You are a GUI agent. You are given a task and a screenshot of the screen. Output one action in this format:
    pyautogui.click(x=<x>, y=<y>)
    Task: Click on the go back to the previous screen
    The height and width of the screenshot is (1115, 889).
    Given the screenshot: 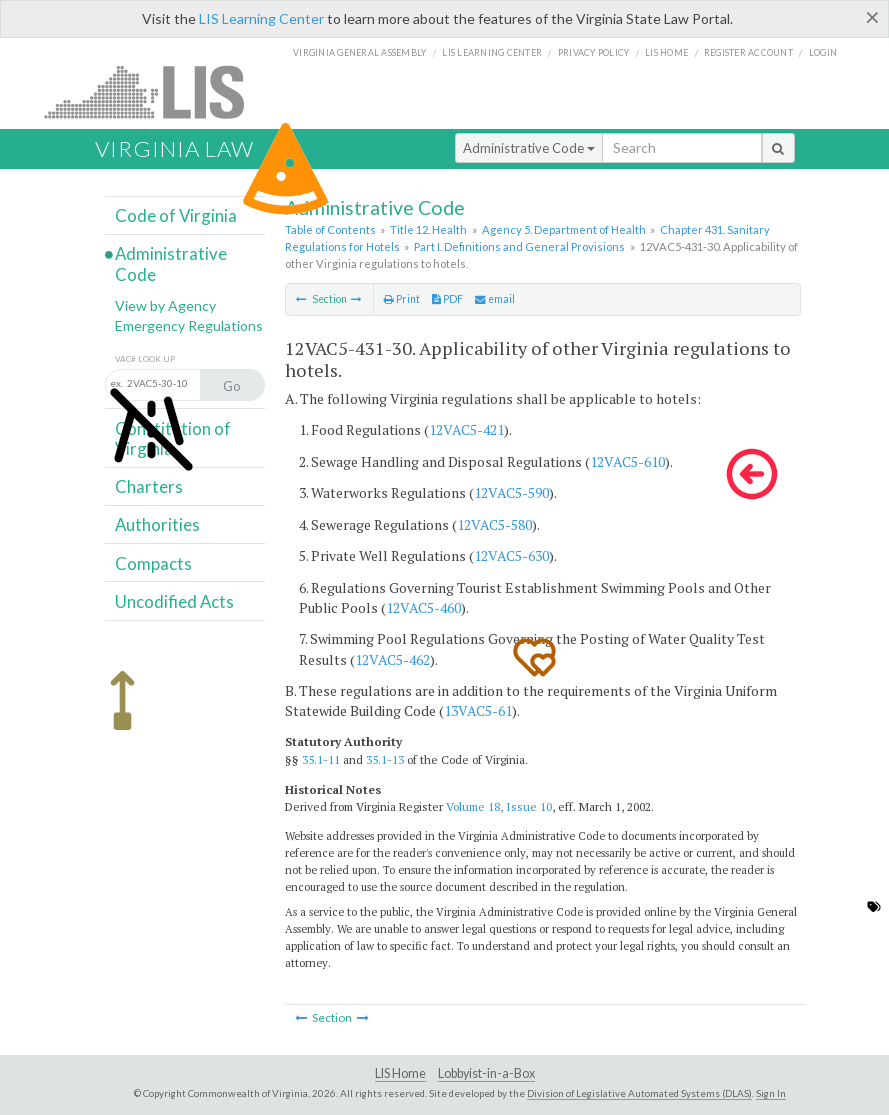 What is the action you would take?
    pyautogui.click(x=752, y=474)
    